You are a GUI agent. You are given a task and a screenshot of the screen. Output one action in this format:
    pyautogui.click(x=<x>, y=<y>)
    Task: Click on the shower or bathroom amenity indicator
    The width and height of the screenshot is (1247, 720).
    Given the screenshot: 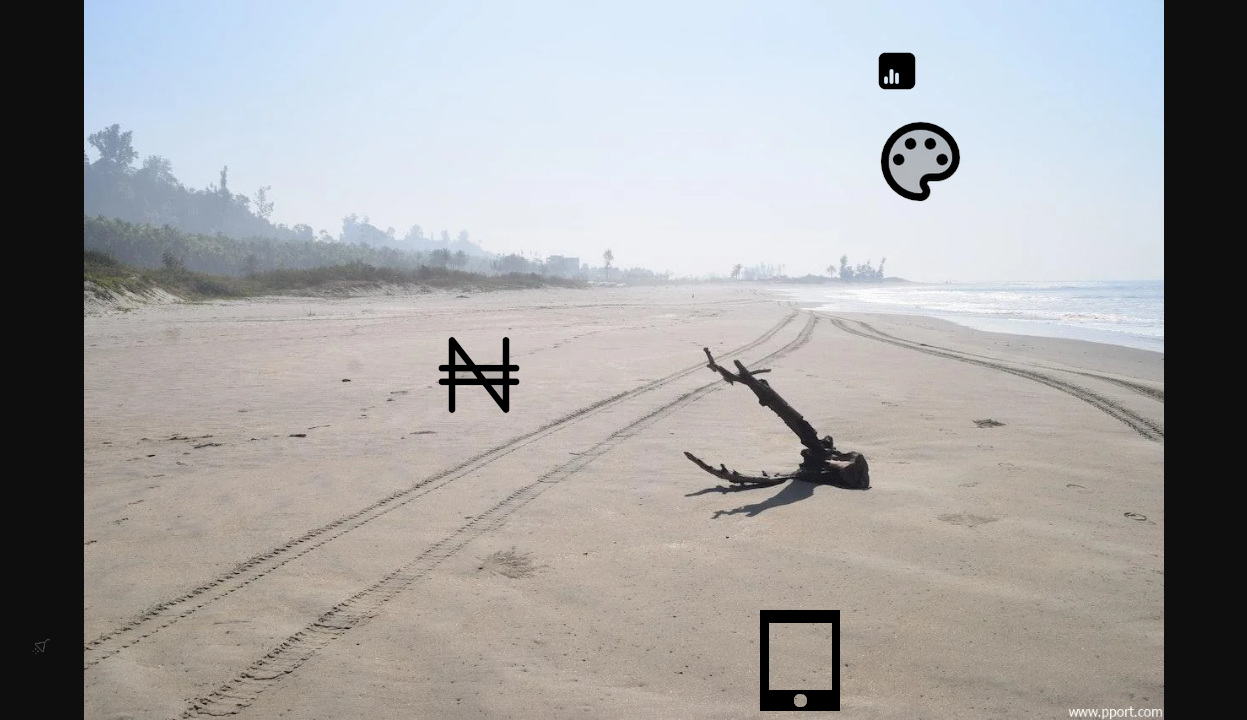 What is the action you would take?
    pyautogui.click(x=41, y=646)
    